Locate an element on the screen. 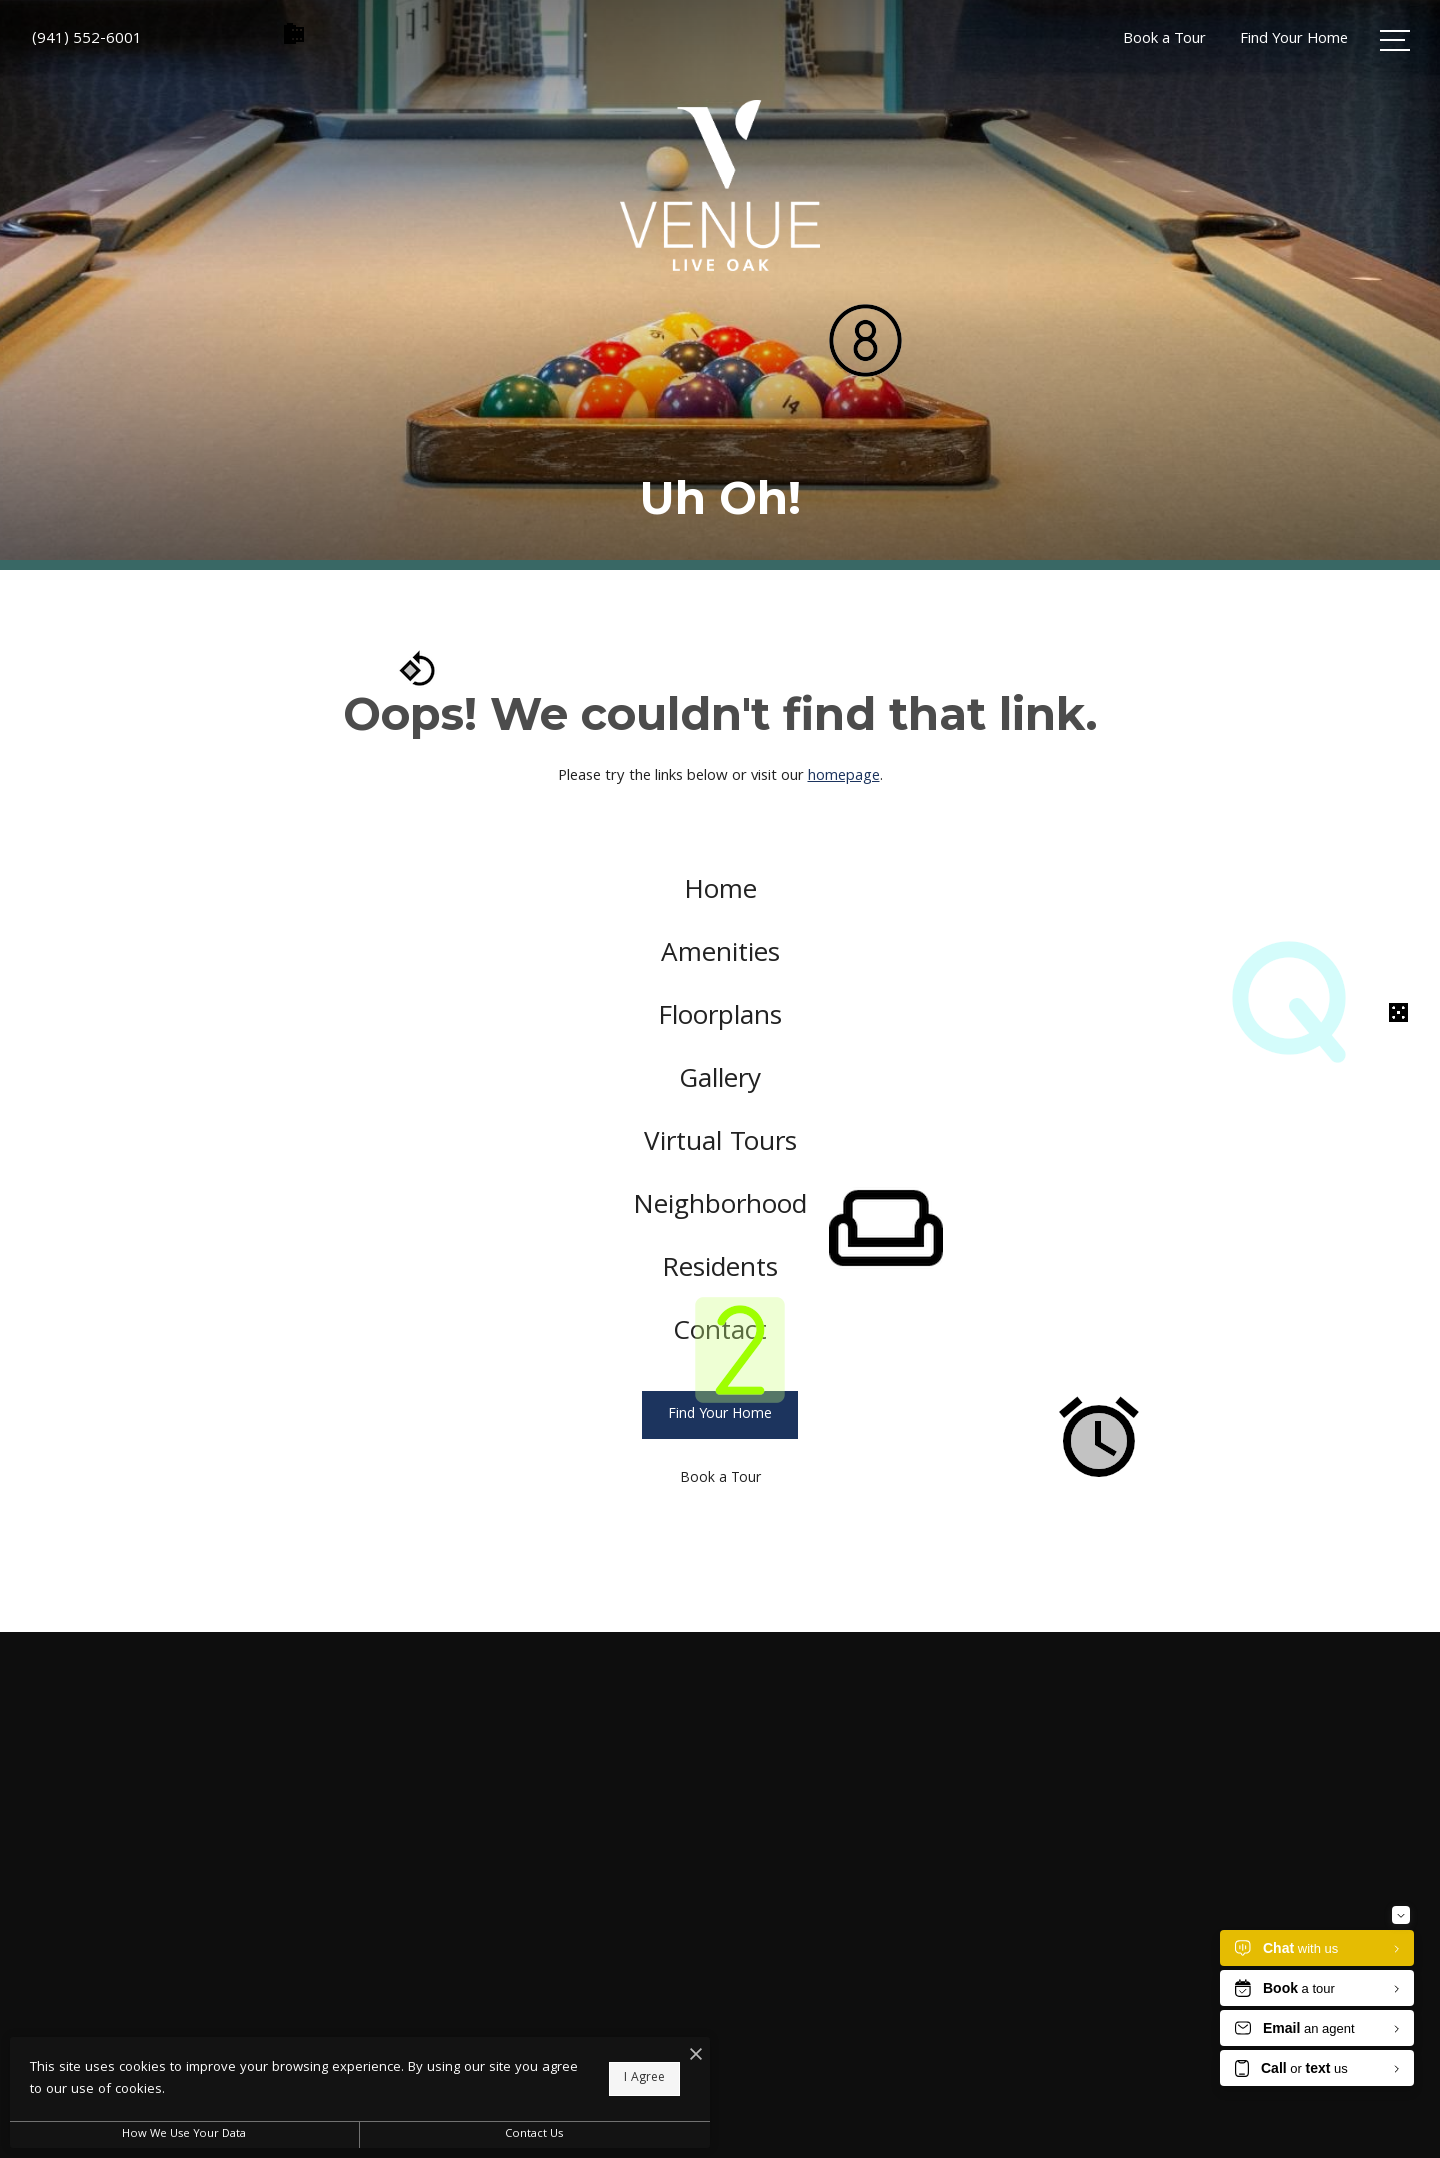 The image size is (1440, 2158). represents the letter Q in text or labels is located at coordinates (1289, 998).